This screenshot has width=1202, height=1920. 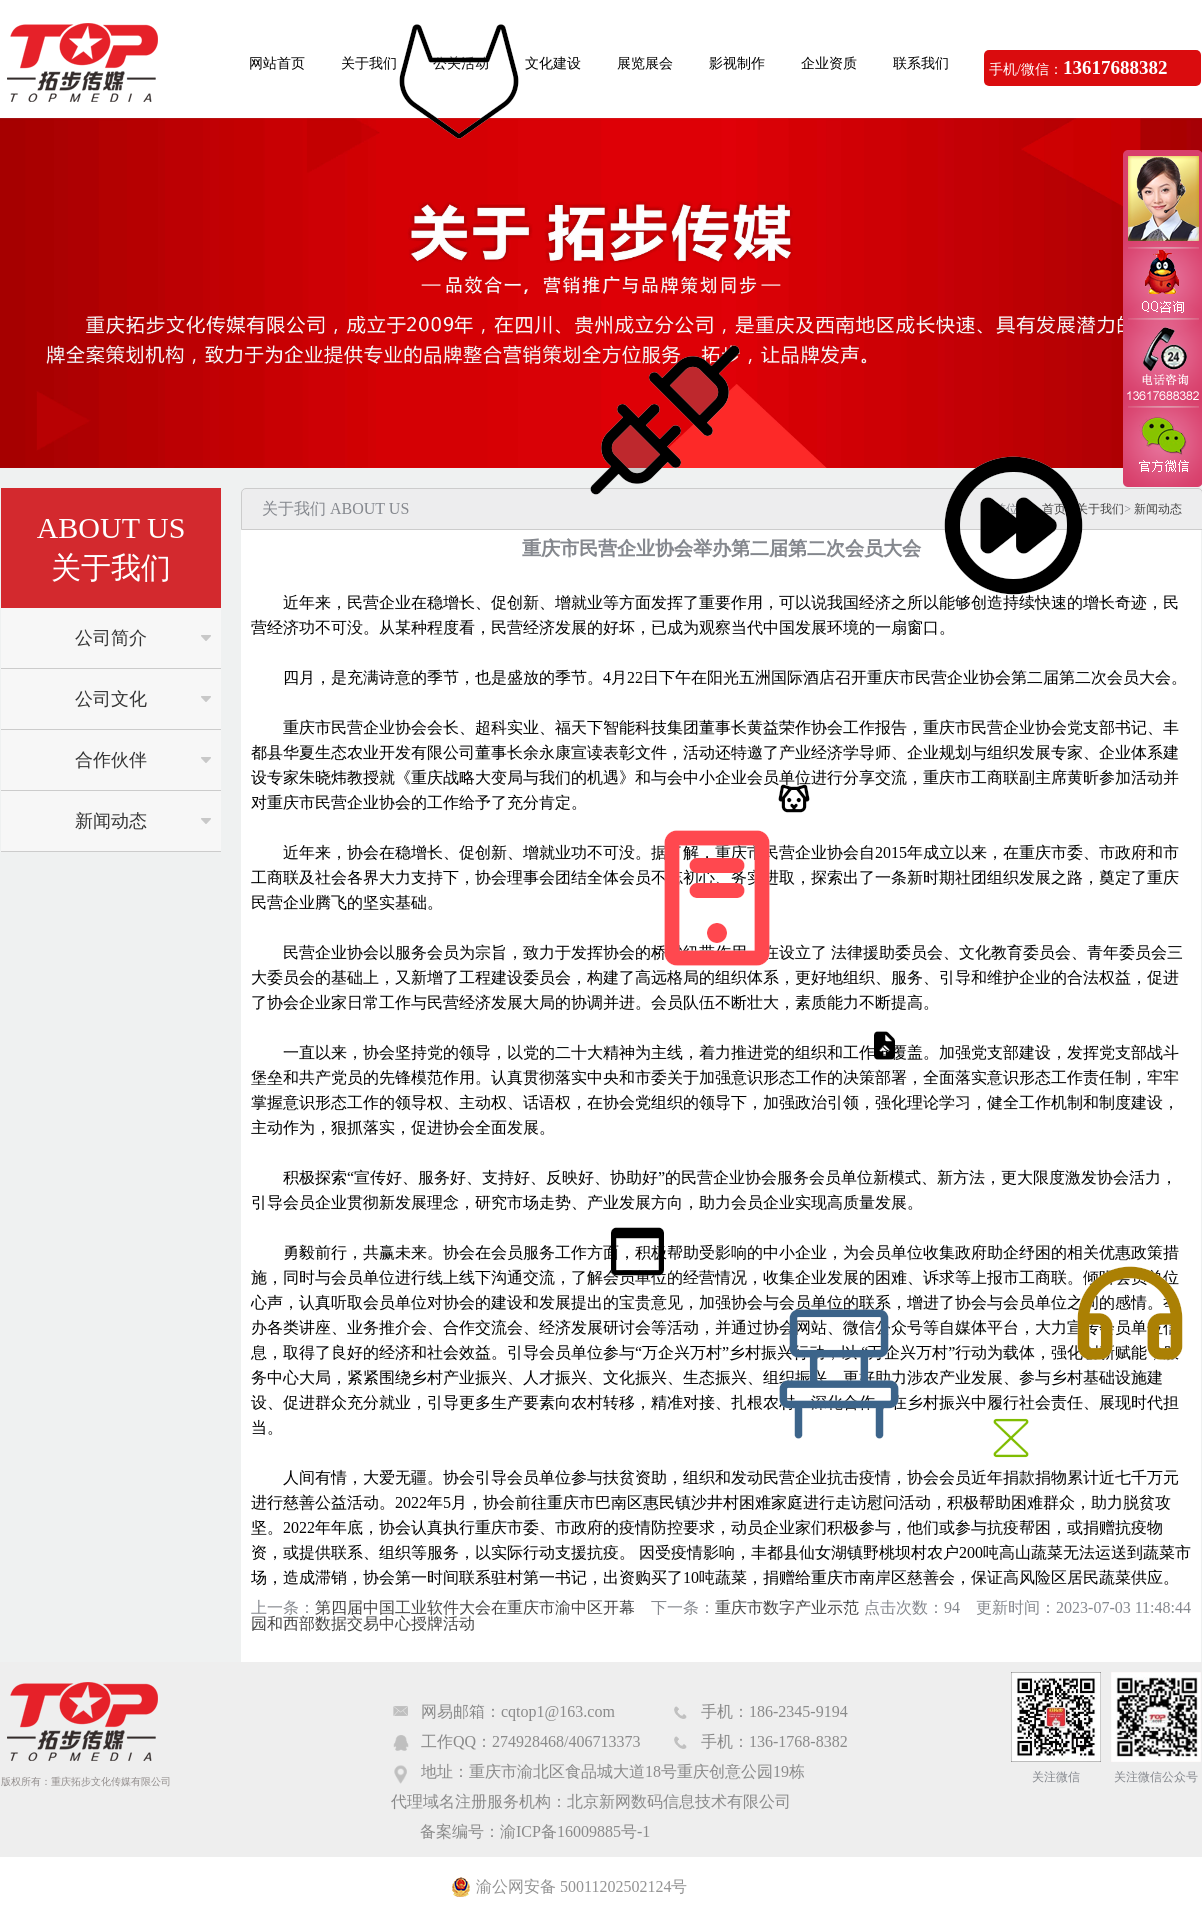 I want to click on listen to audio or music, so click(x=1130, y=1319).